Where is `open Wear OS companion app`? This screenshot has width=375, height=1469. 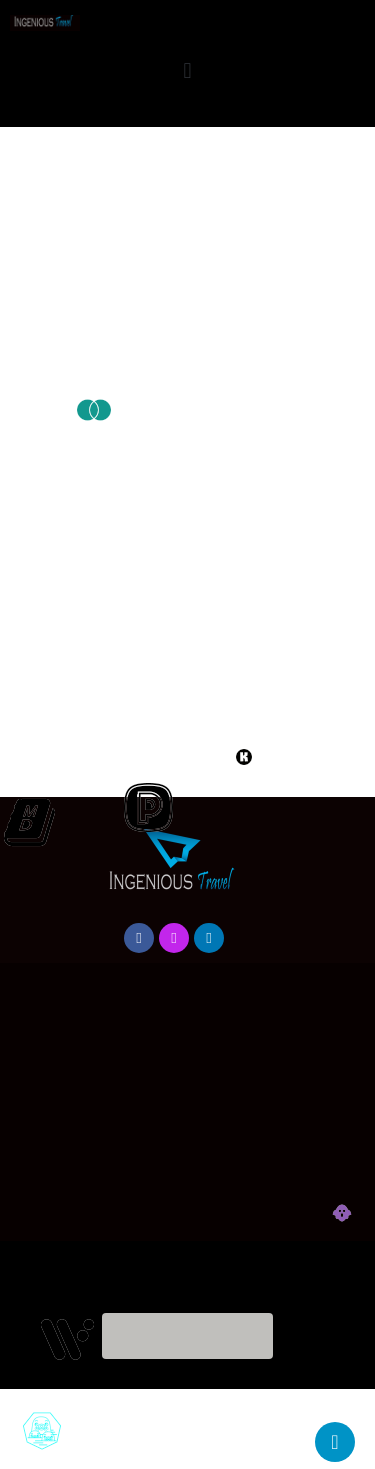 open Wear OS companion app is located at coordinates (67, 1339).